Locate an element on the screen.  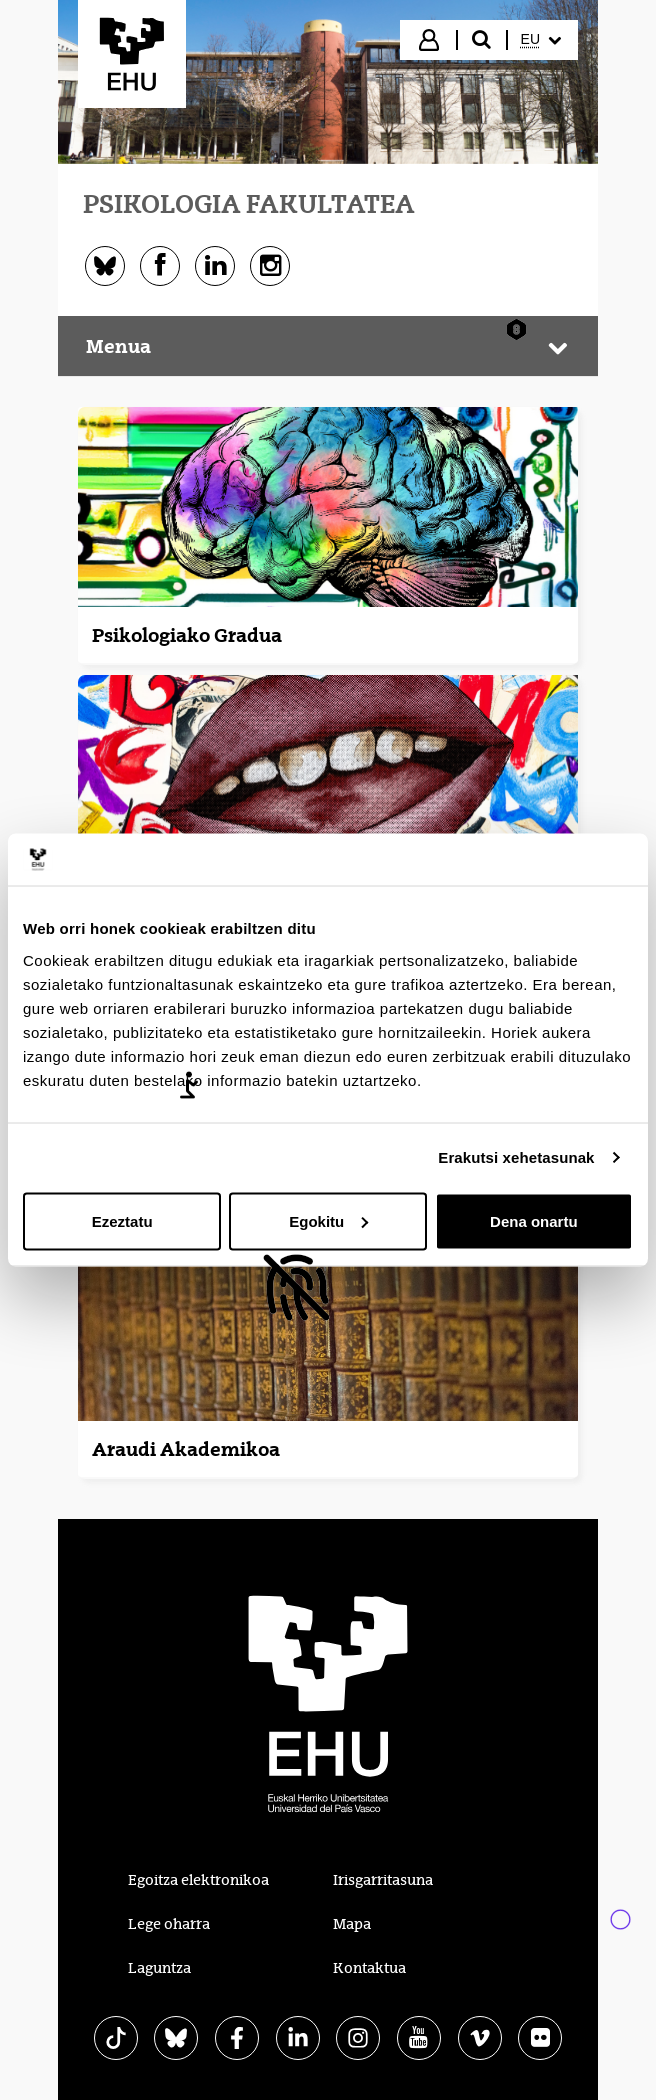
unselected radio button option is located at coordinates (620, 1919).